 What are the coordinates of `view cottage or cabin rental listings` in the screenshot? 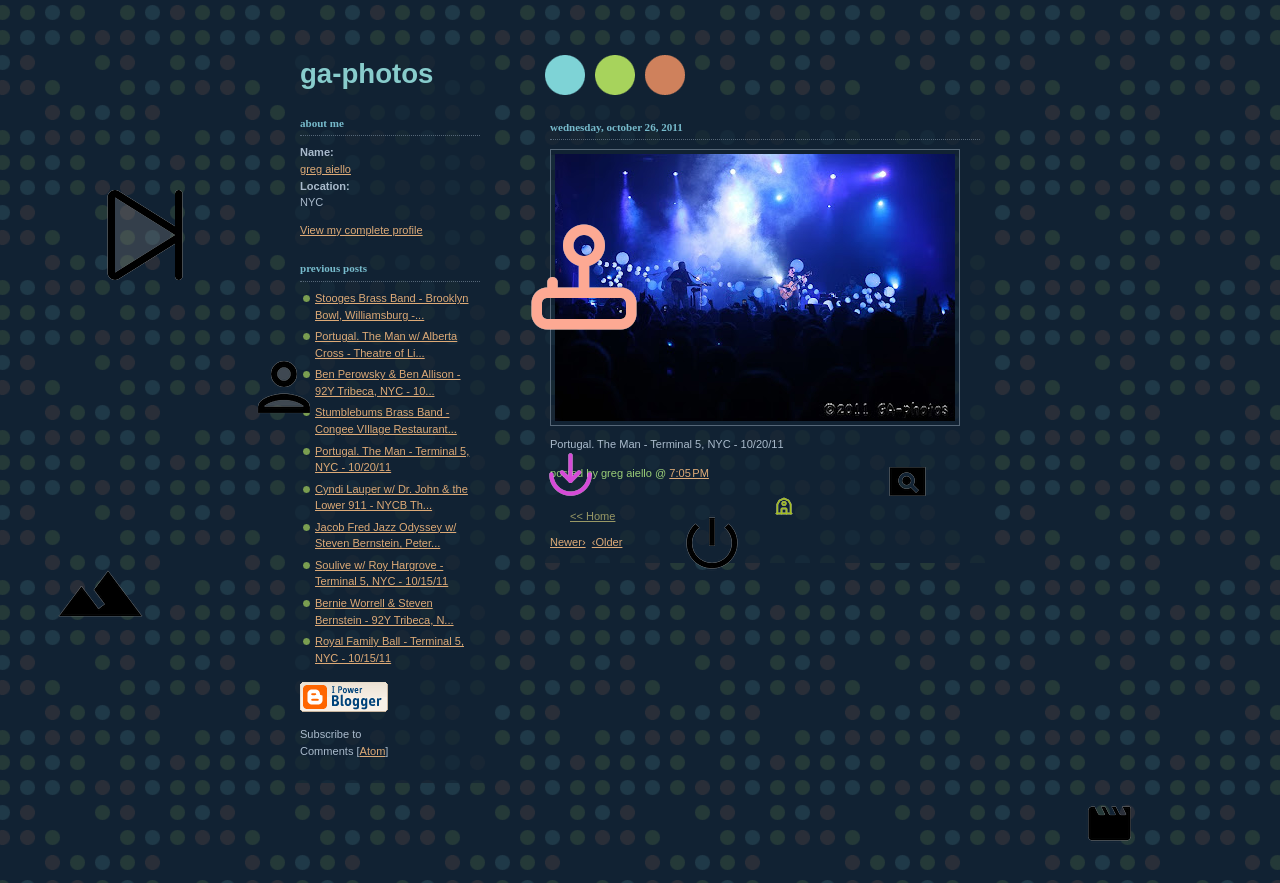 It's located at (784, 506).